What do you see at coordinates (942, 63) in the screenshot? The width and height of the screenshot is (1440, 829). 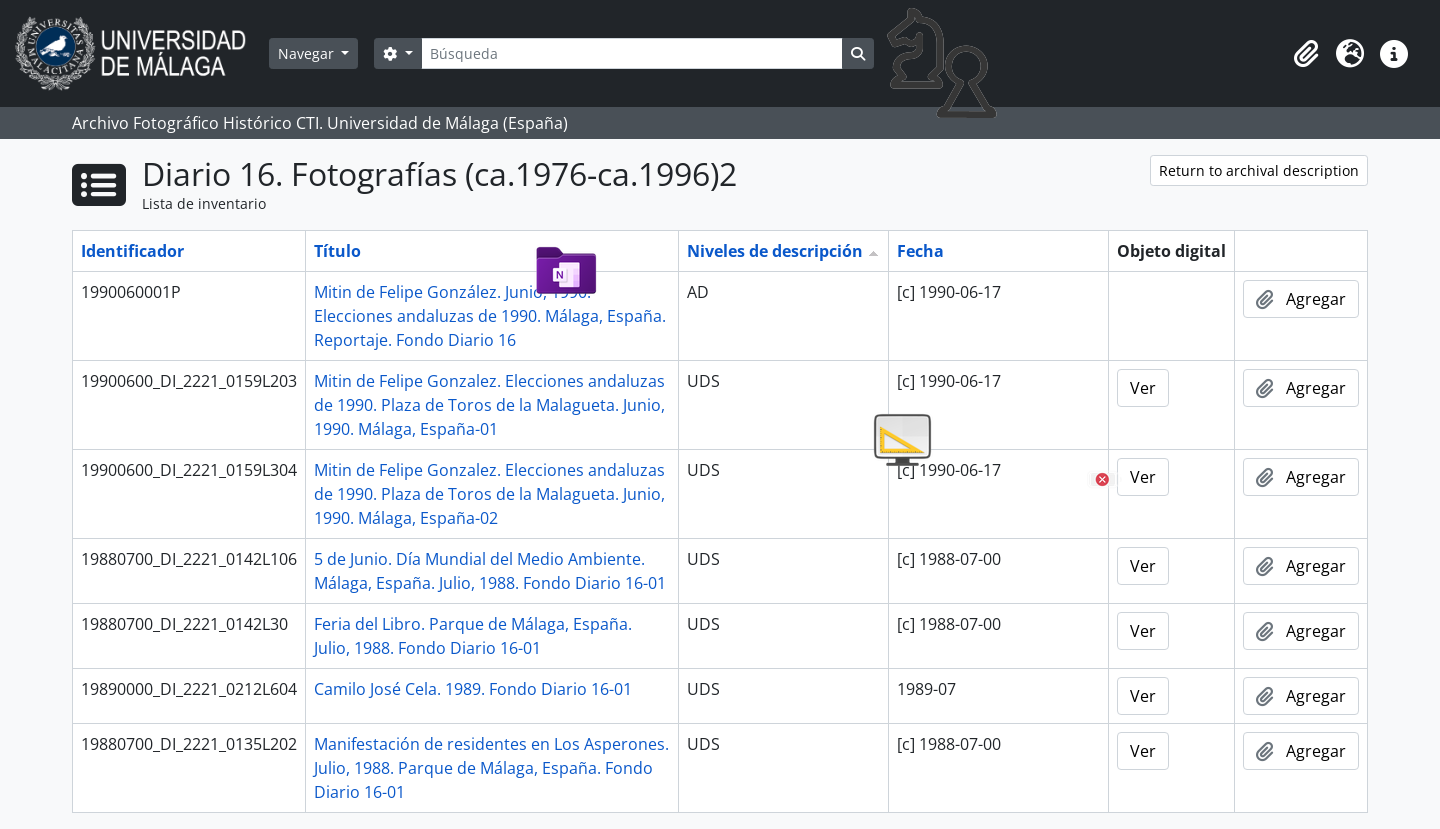 I see `open chess game application` at bounding box center [942, 63].